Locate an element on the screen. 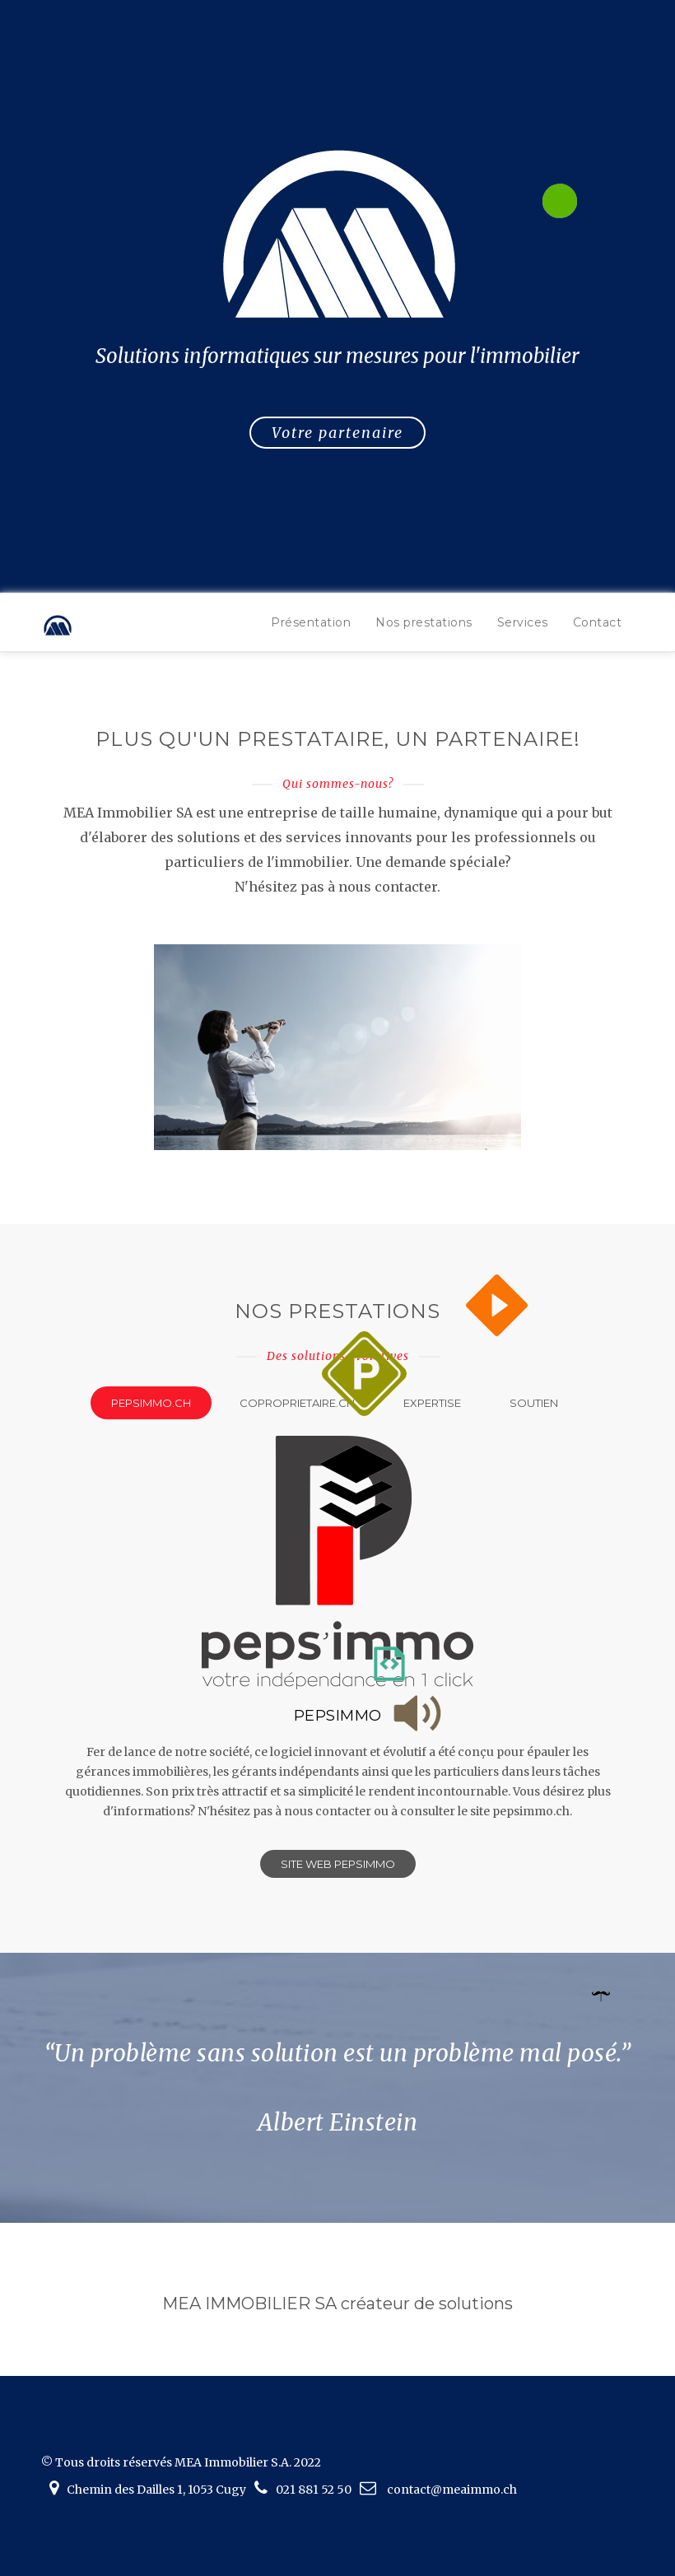  buffer social media management app logo is located at coordinates (356, 1487).